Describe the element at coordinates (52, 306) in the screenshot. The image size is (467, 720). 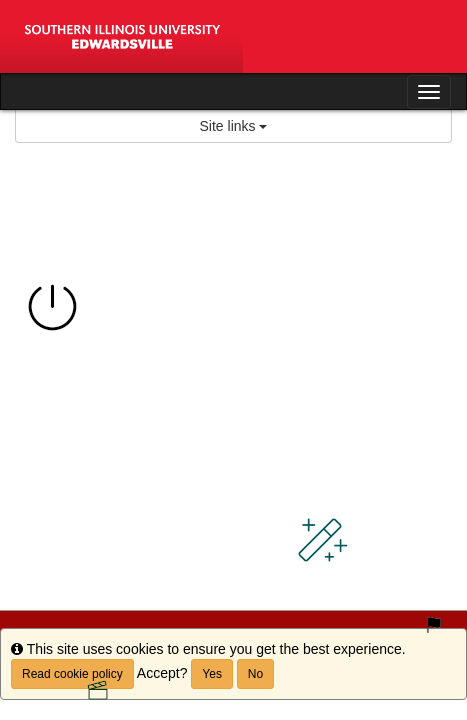
I see `turn off or shut down the device` at that location.